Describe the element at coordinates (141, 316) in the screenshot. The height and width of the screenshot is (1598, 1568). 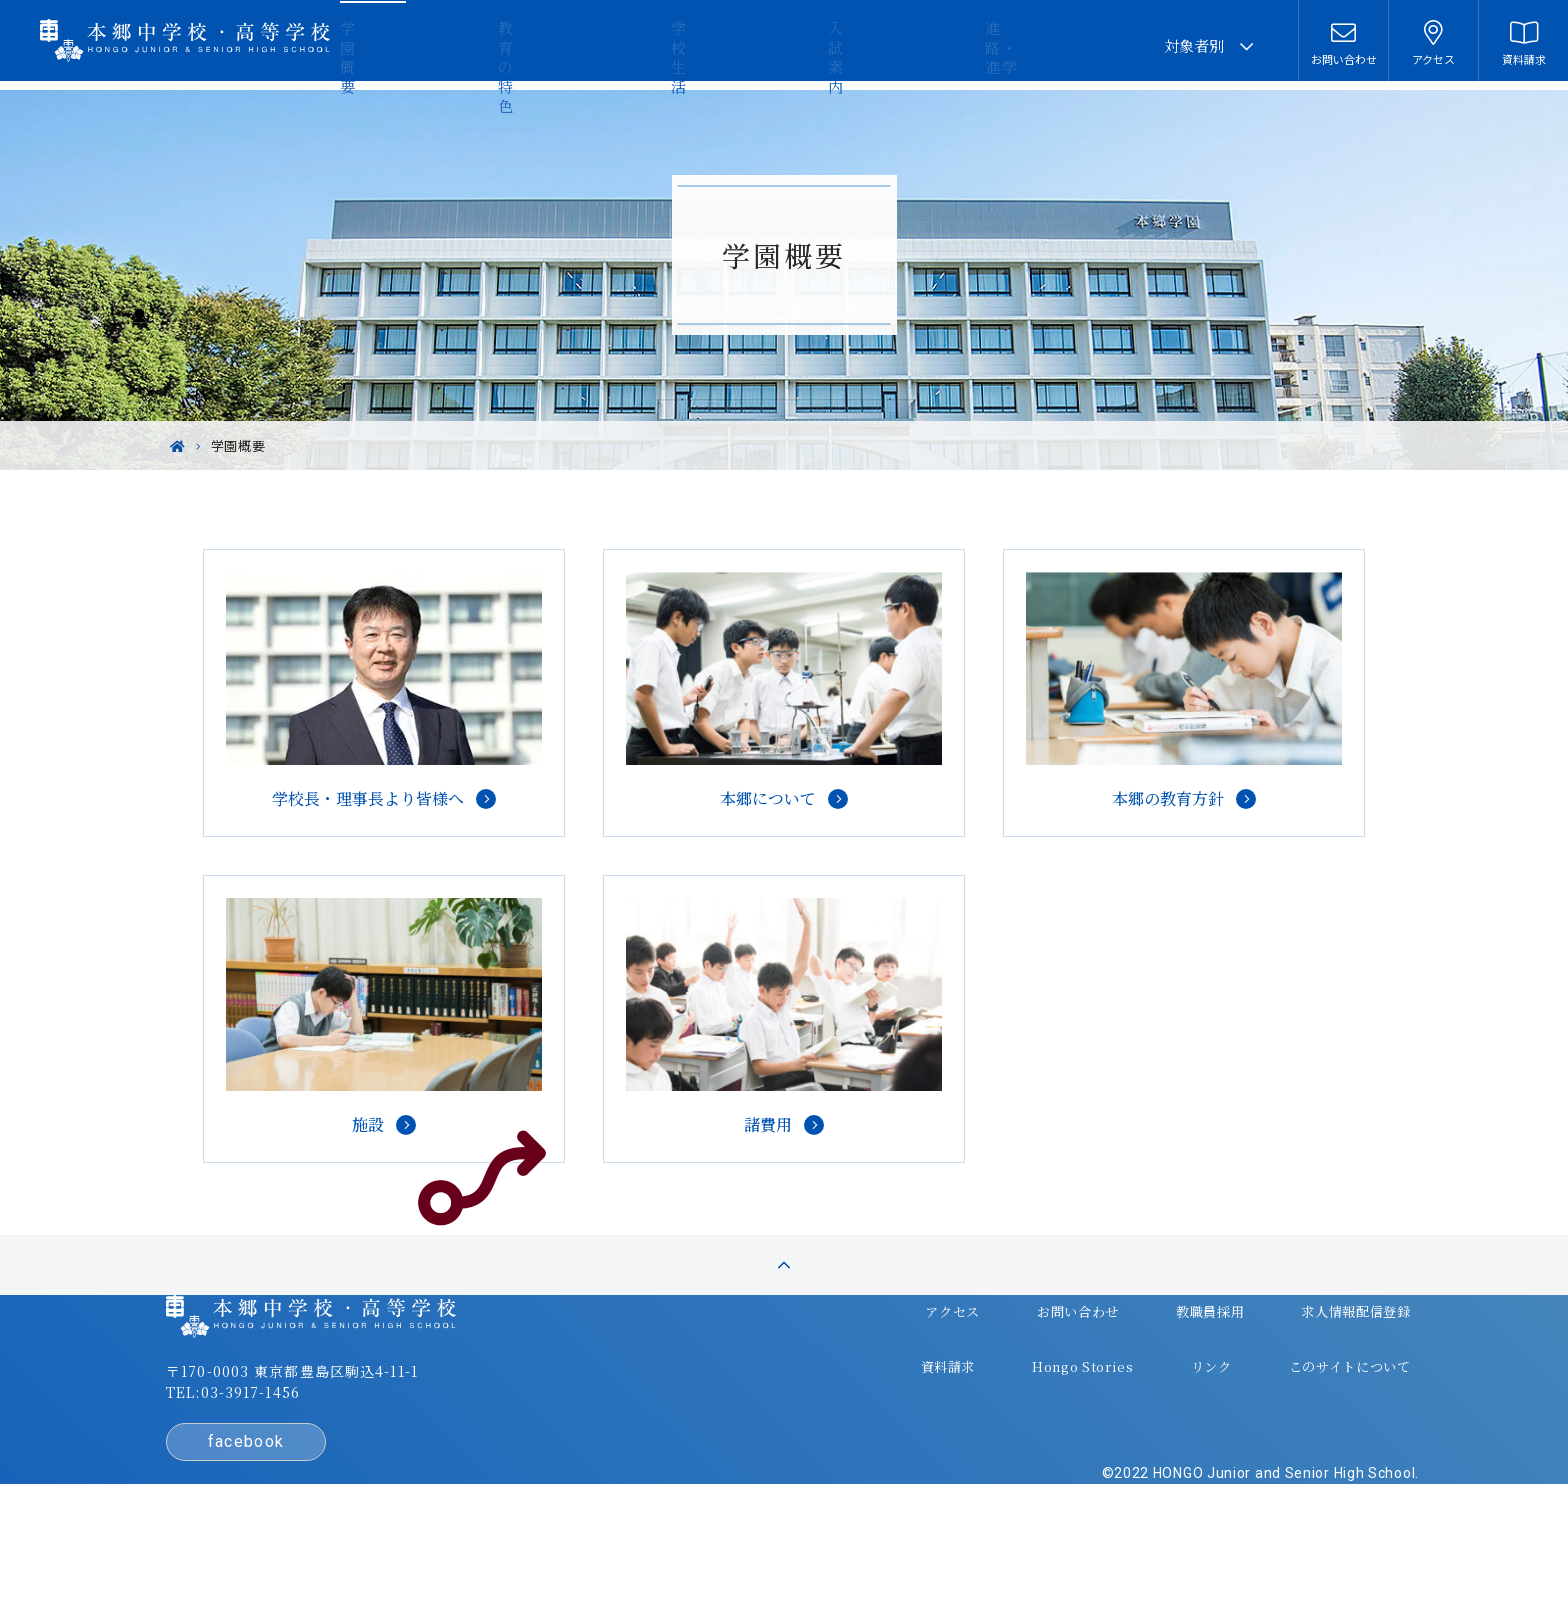
I see `add a new contact or friend` at that location.